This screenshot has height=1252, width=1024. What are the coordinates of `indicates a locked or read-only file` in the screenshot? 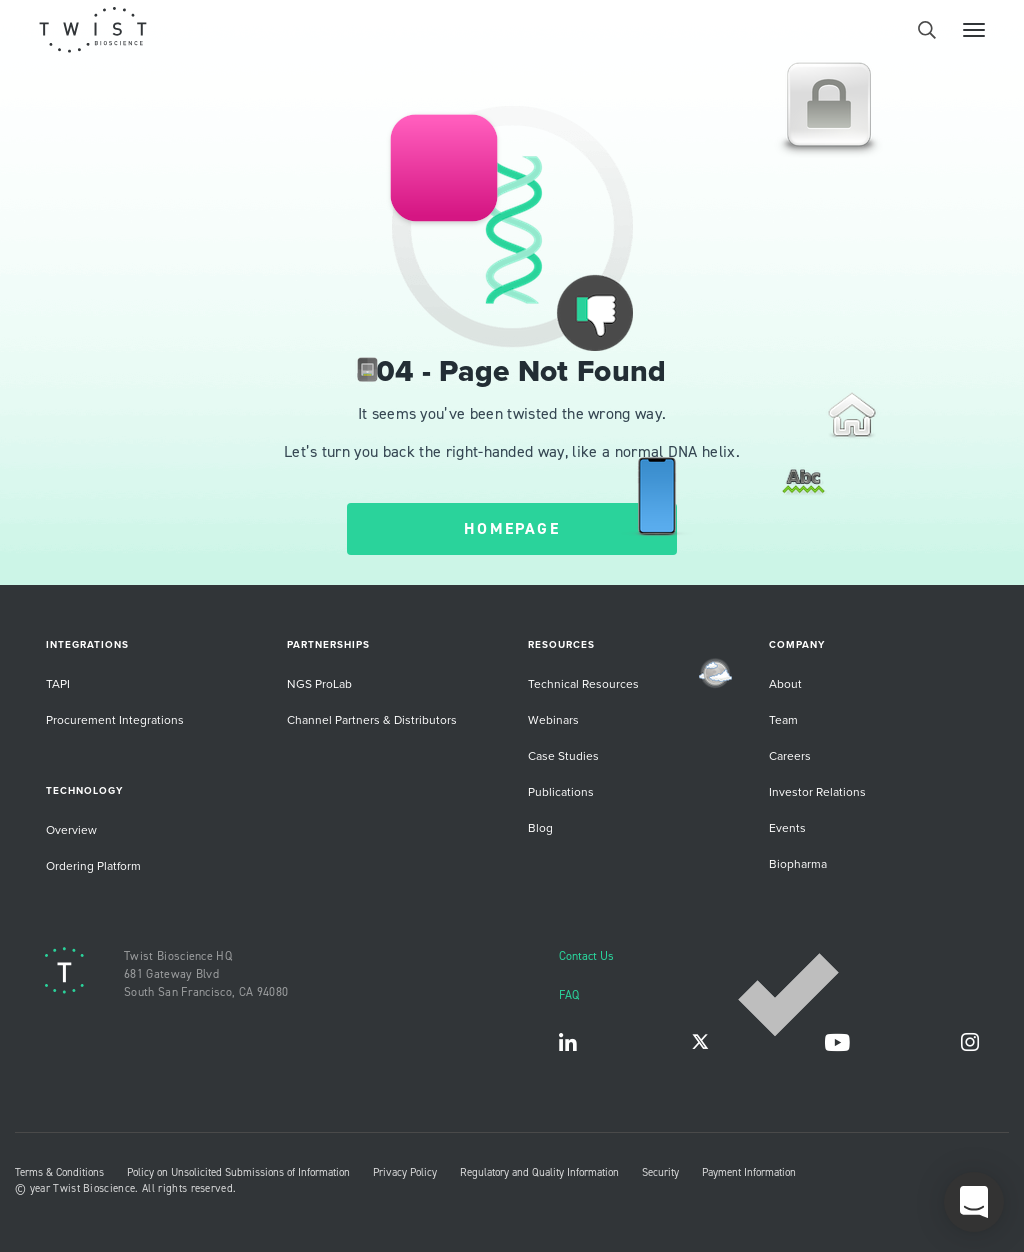 It's located at (830, 109).